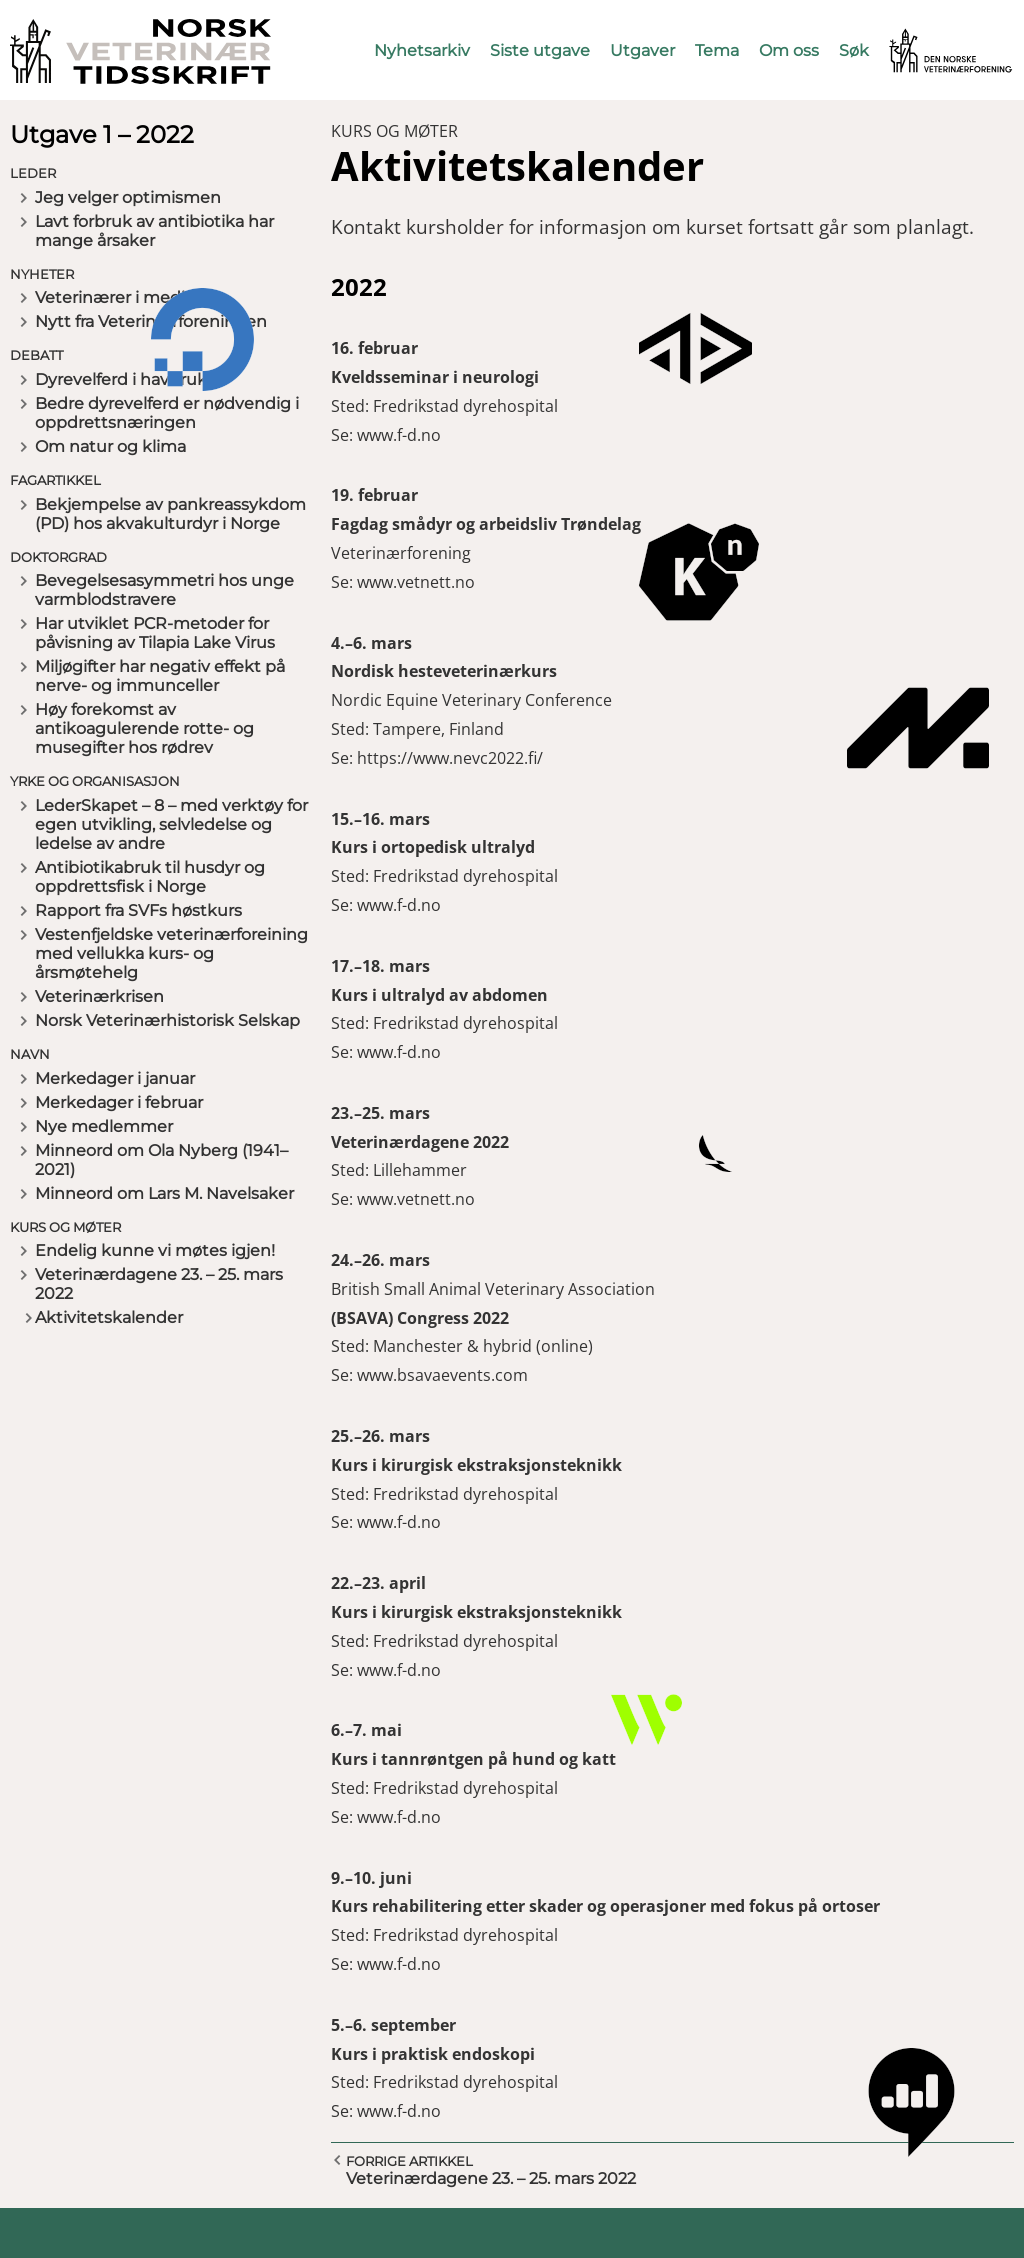  What do you see at coordinates (699, 572) in the screenshot?
I see `knative serverless platform logo` at bounding box center [699, 572].